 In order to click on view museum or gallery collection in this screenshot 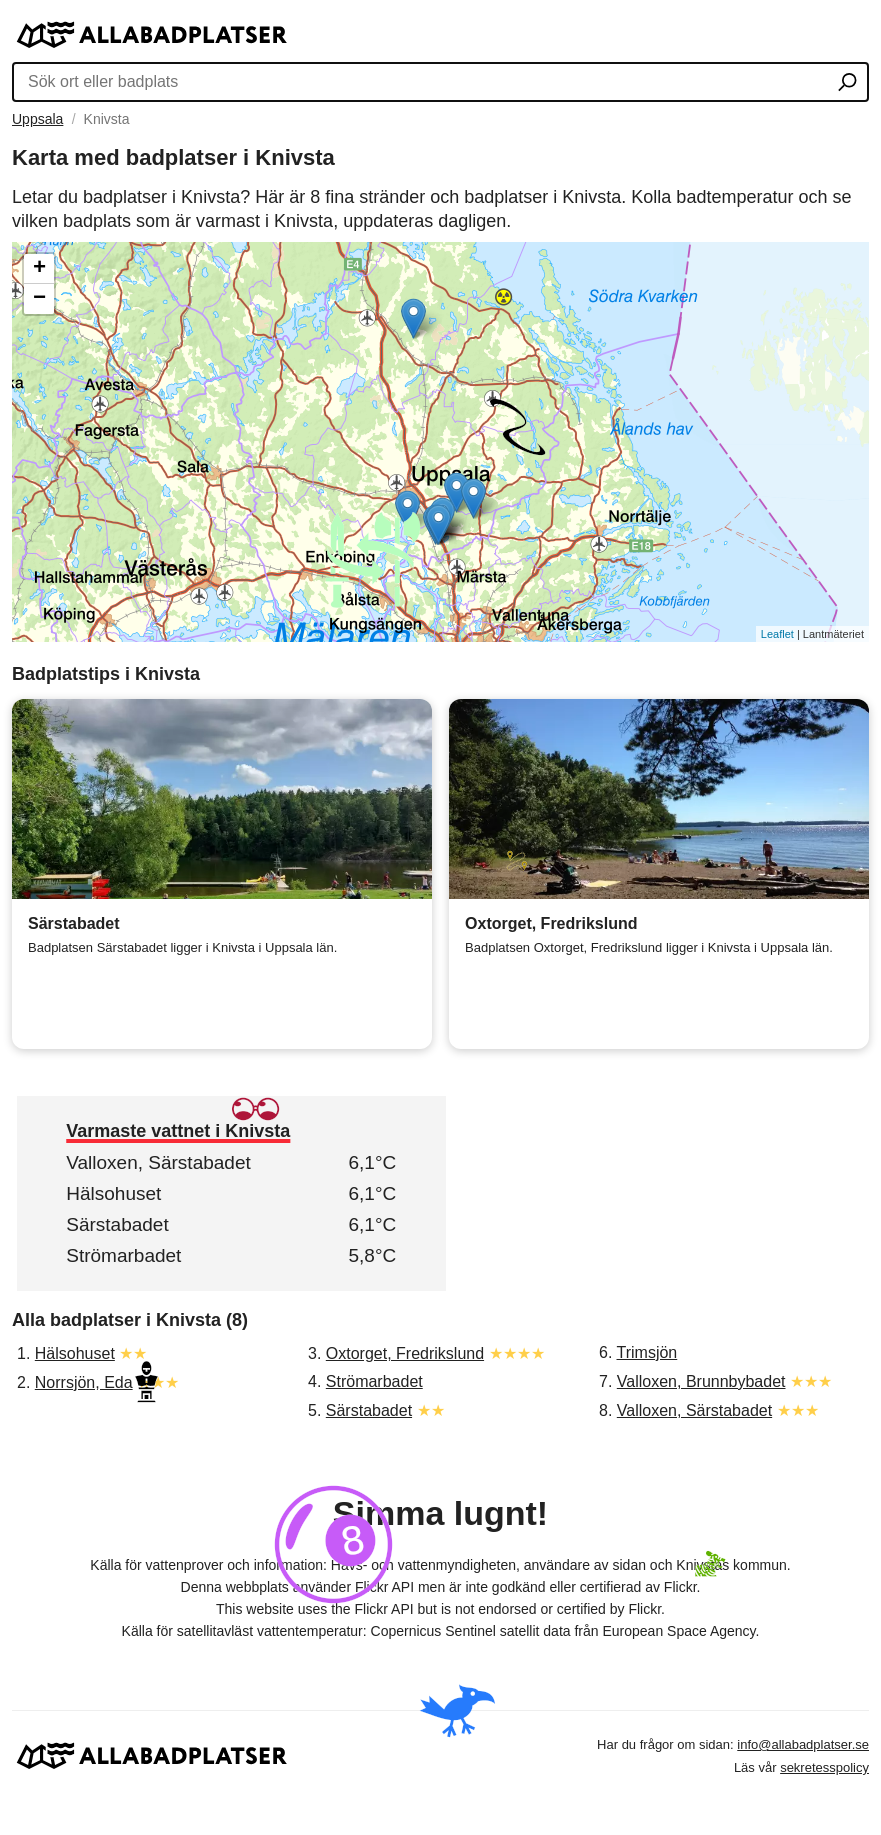, I will do `click(146, 1381)`.